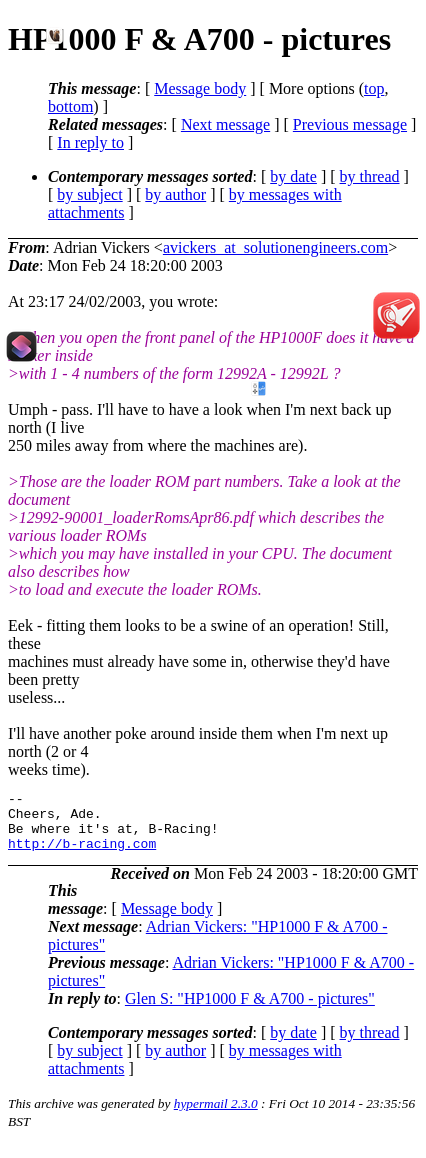 The height and width of the screenshot is (1158, 426). Describe the element at coordinates (258, 388) in the screenshot. I see `open the gnome characters app` at that location.